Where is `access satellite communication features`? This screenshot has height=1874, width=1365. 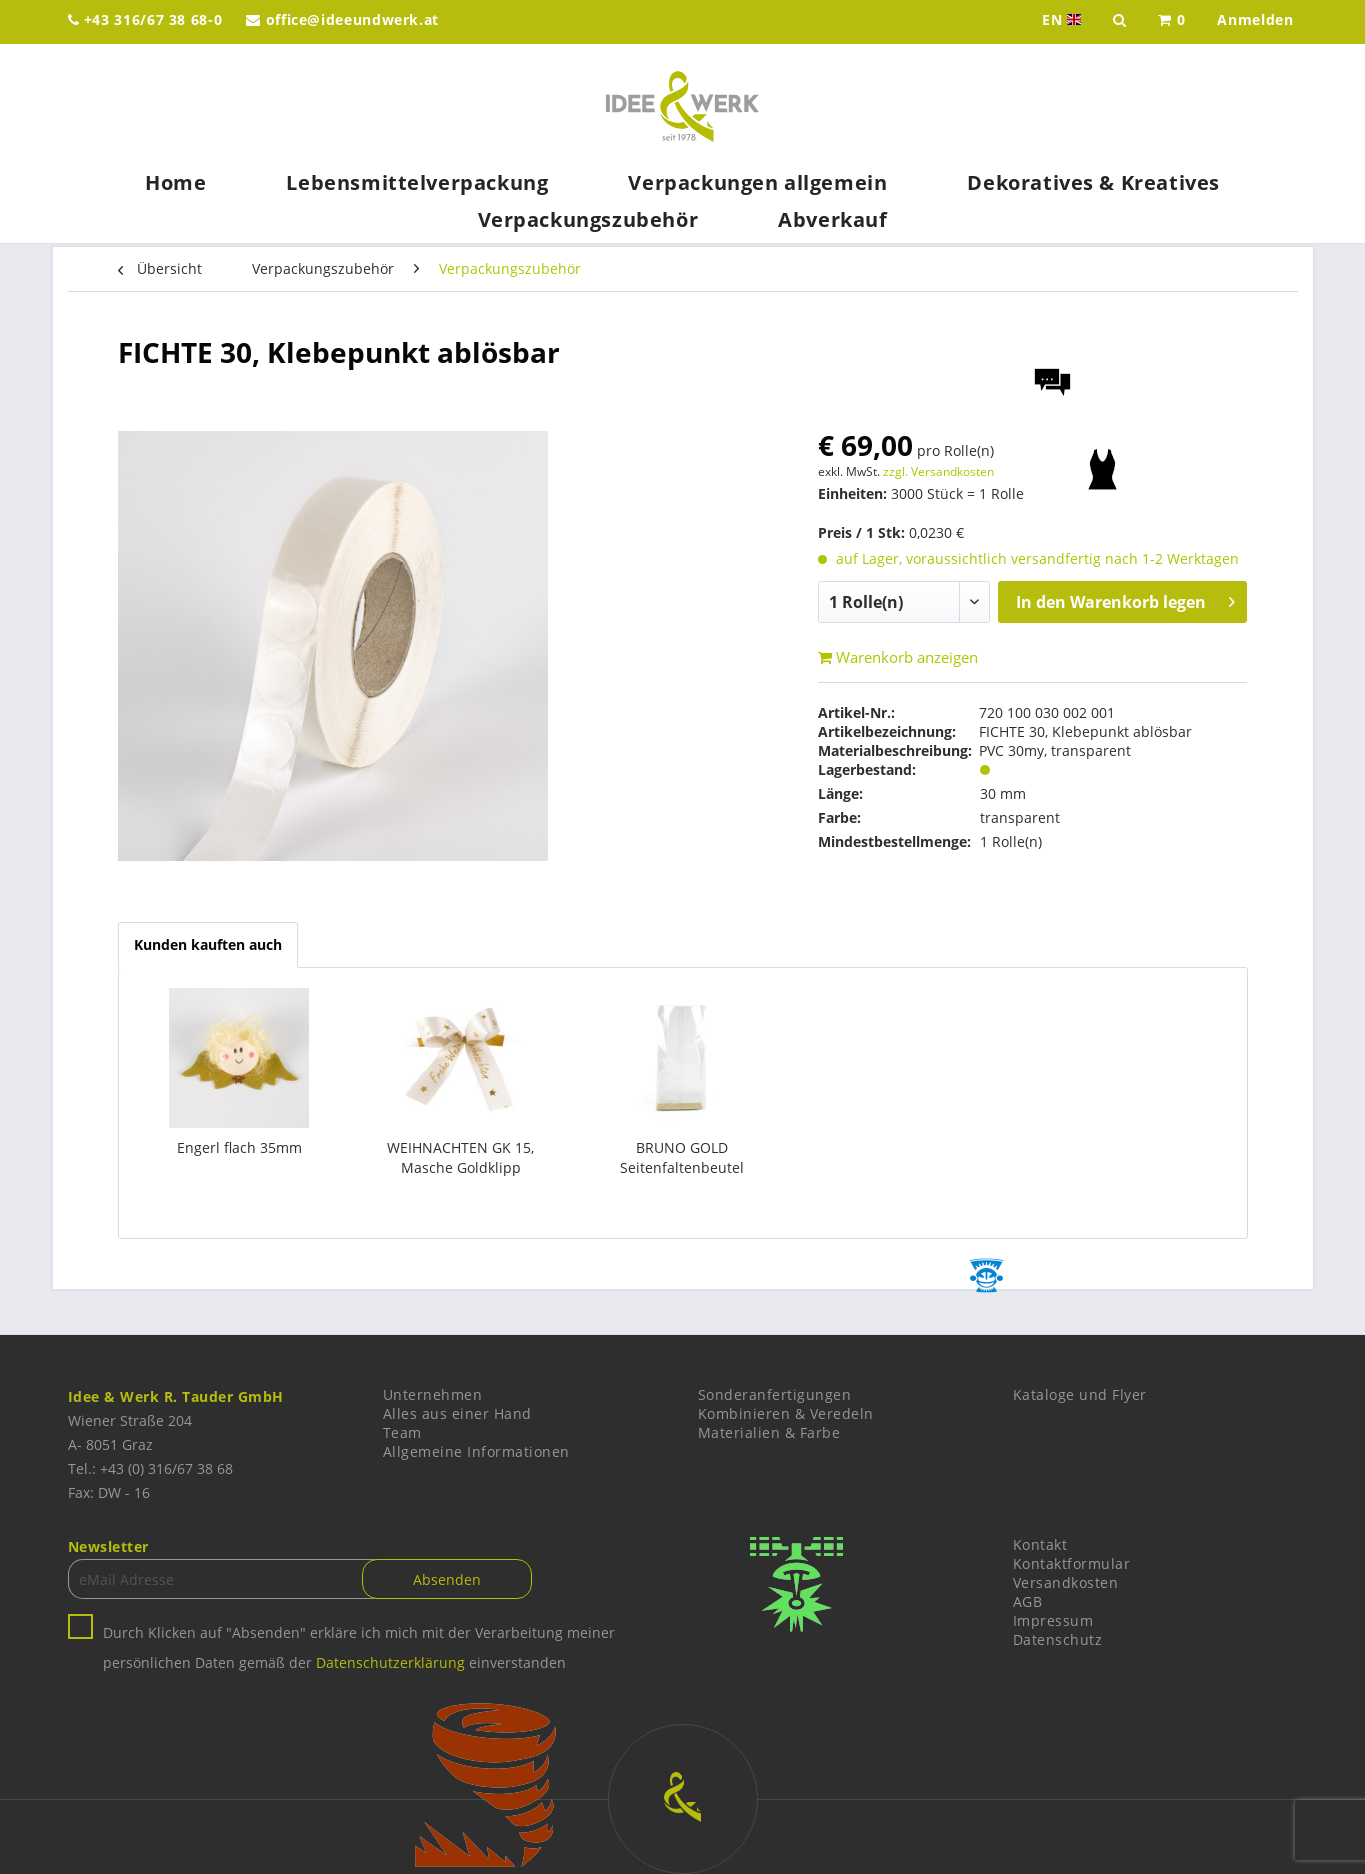
access satellite communication features is located at coordinates (796, 1583).